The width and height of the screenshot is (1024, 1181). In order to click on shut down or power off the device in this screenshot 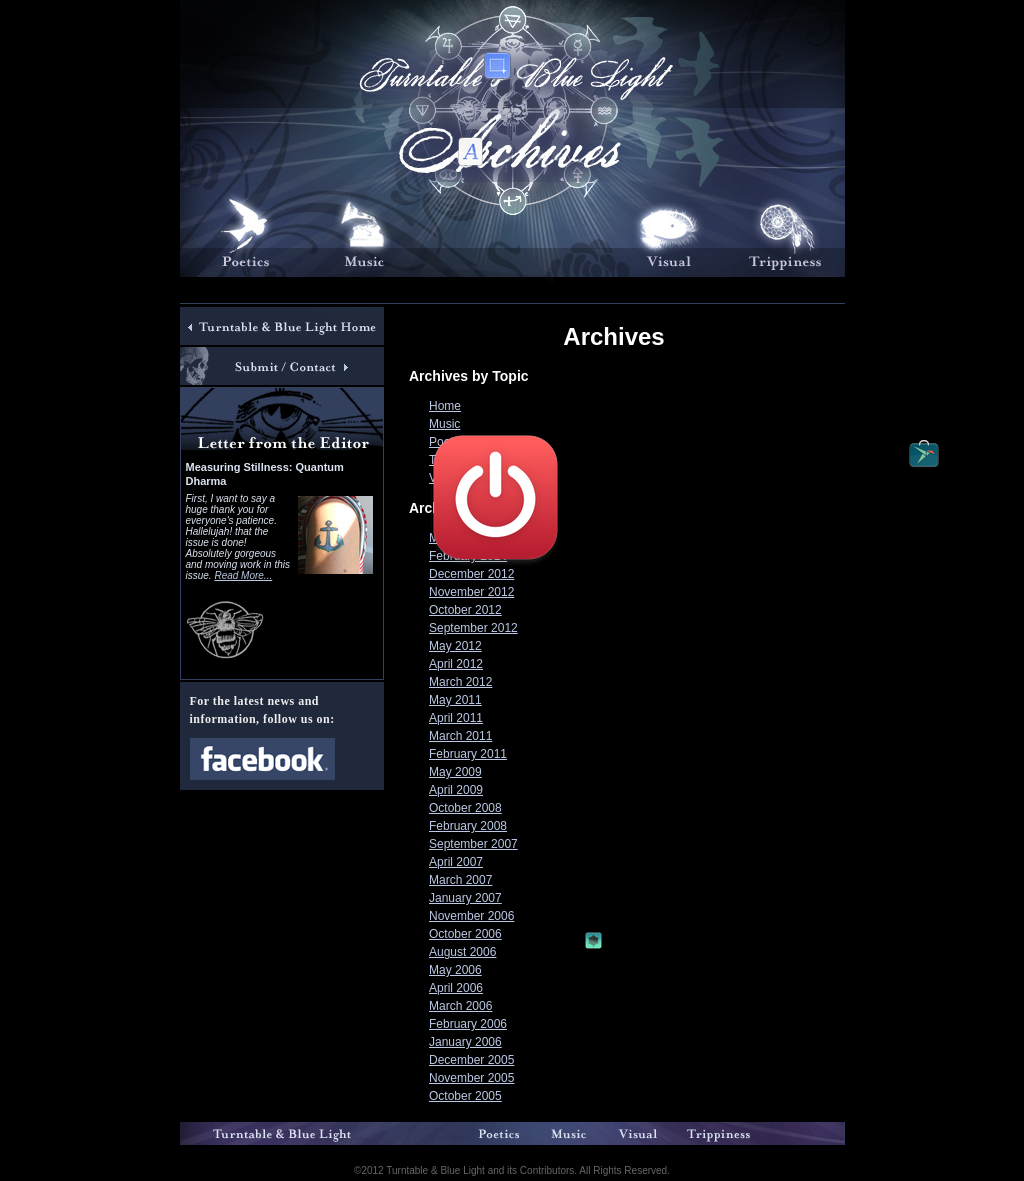, I will do `click(495, 497)`.